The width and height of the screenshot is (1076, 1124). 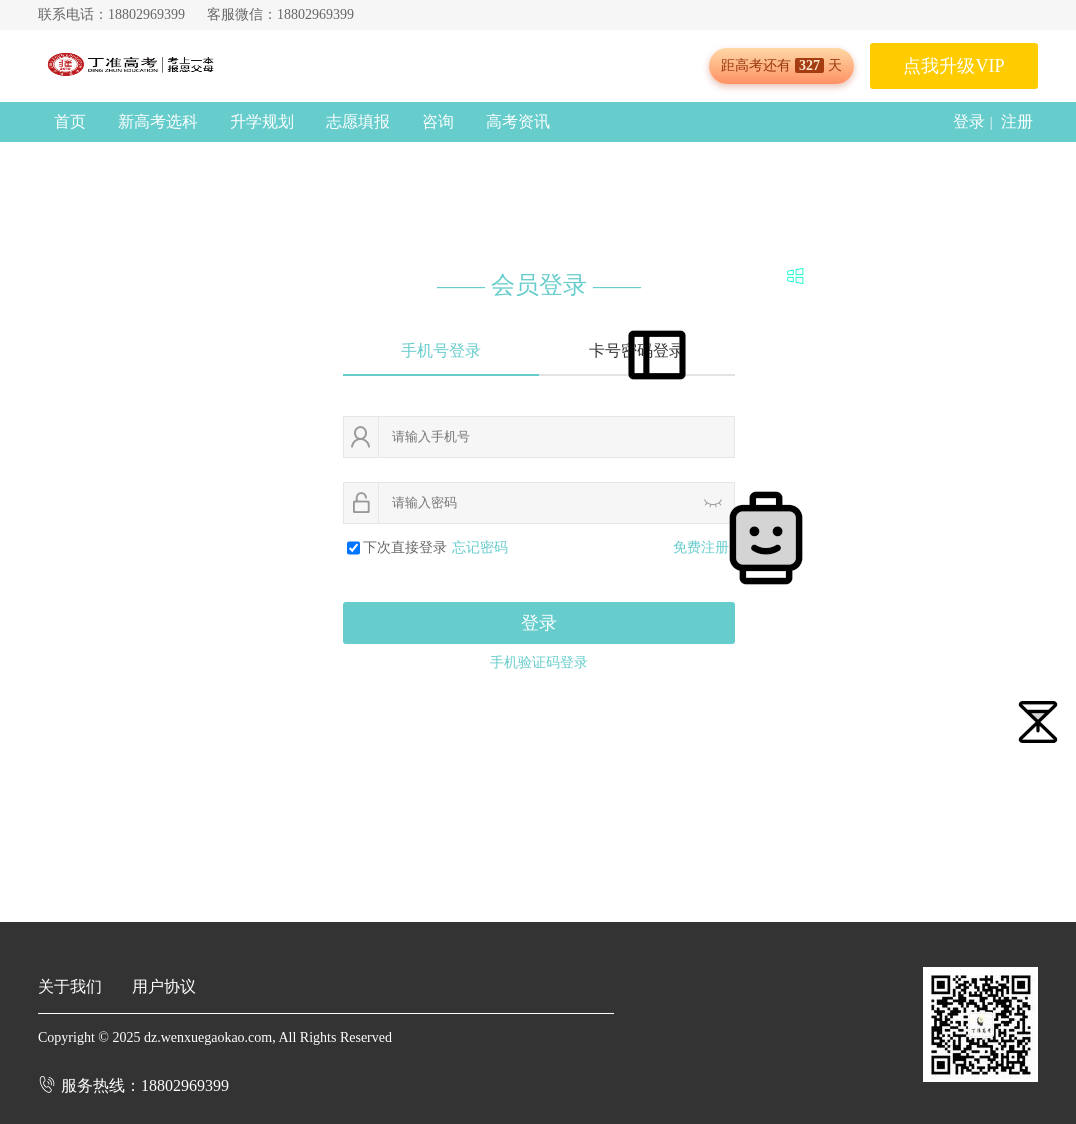 What do you see at coordinates (796, 276) in the screenshot?
I see `open windows start menu` at bounding box center [796, 276].